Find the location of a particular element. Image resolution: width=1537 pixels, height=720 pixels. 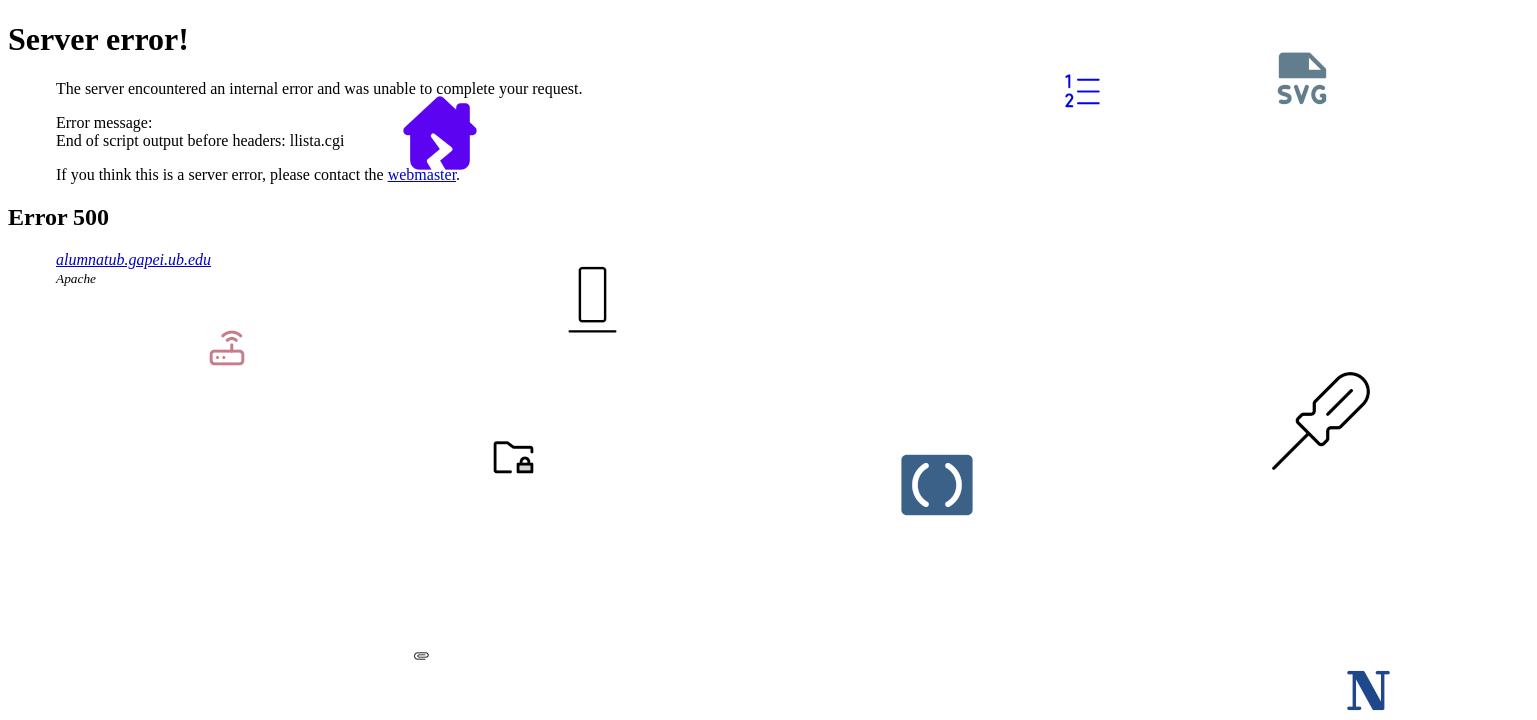

insert parentheses or brackets in text is located at coordinates (937, 485).